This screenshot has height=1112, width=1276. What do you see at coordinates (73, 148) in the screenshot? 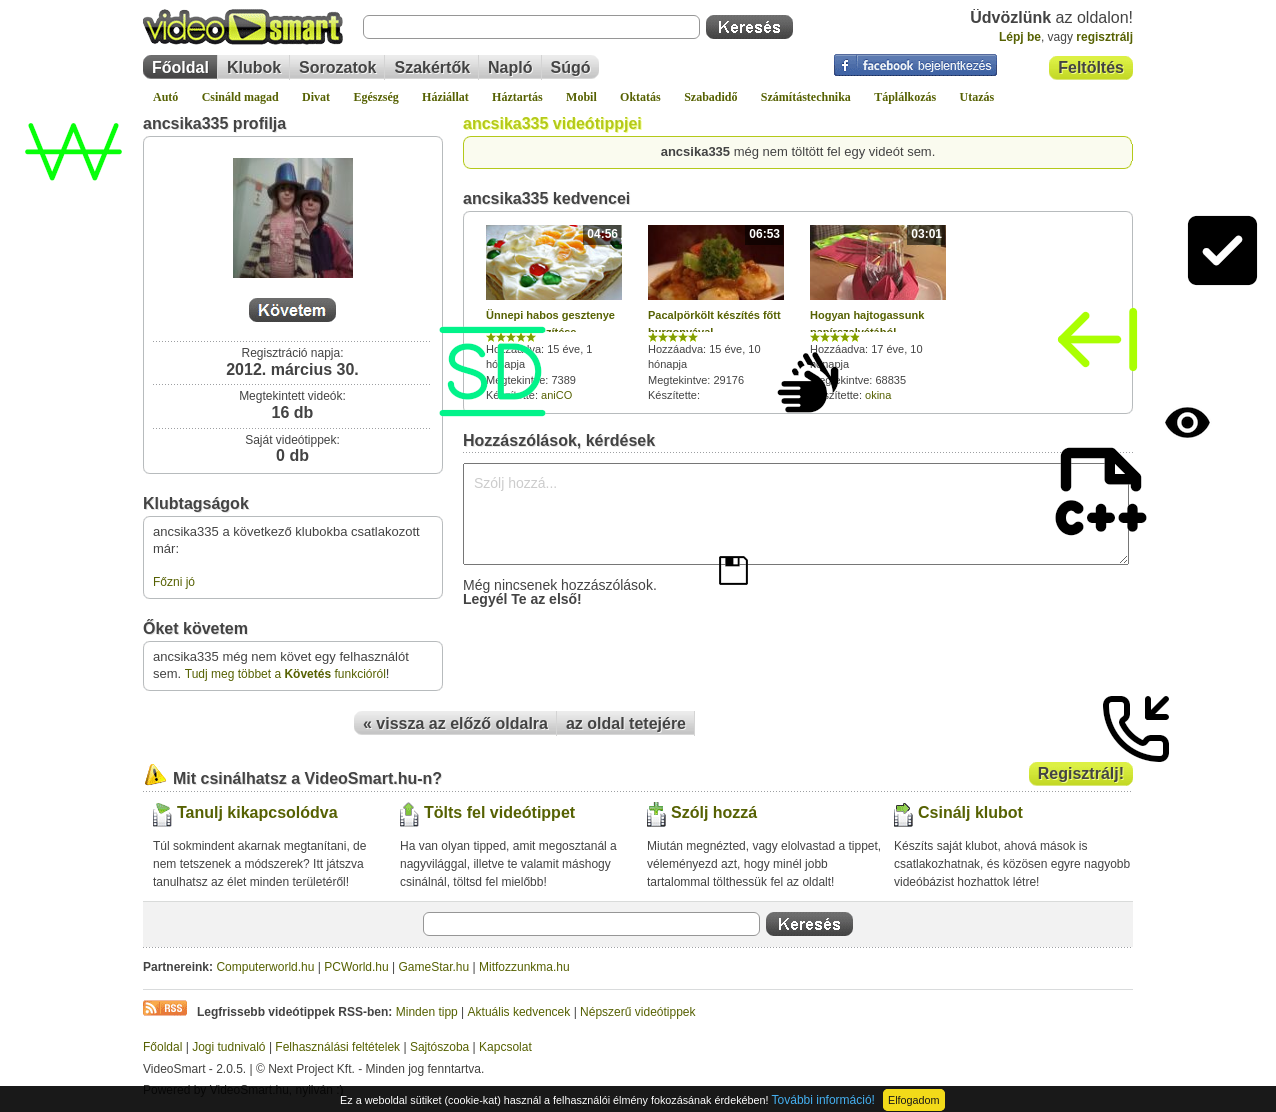
I see `indicates south korean won currency` at bounding box center [73, 148].